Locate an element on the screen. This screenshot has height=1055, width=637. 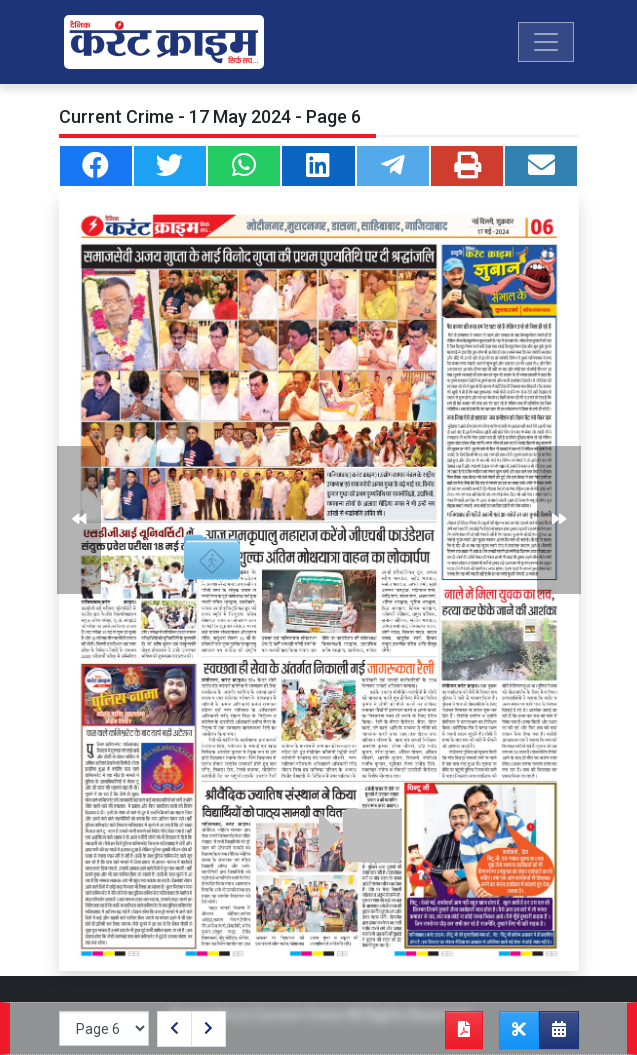
access your public folder is located at coordinates (212, 557).